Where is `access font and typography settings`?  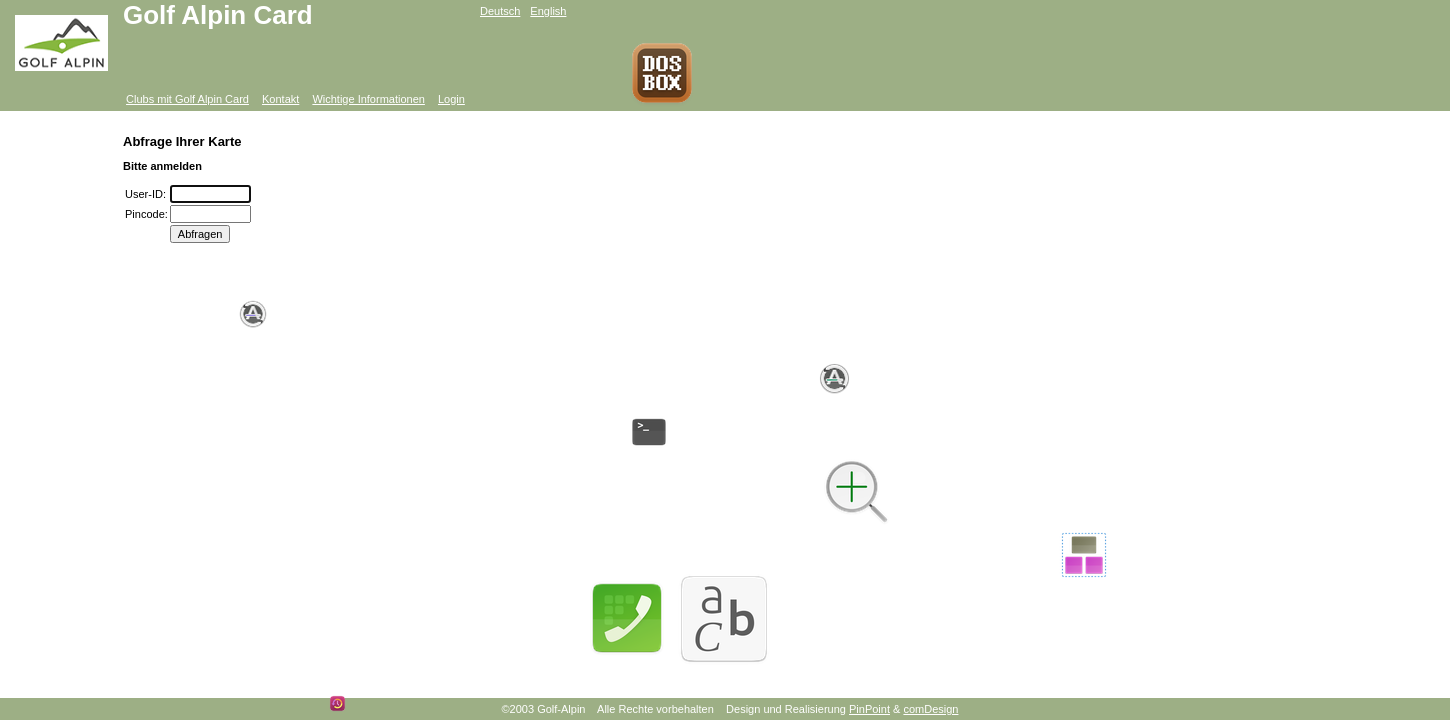
access font and typography settings is located at coordinates (724, 619).